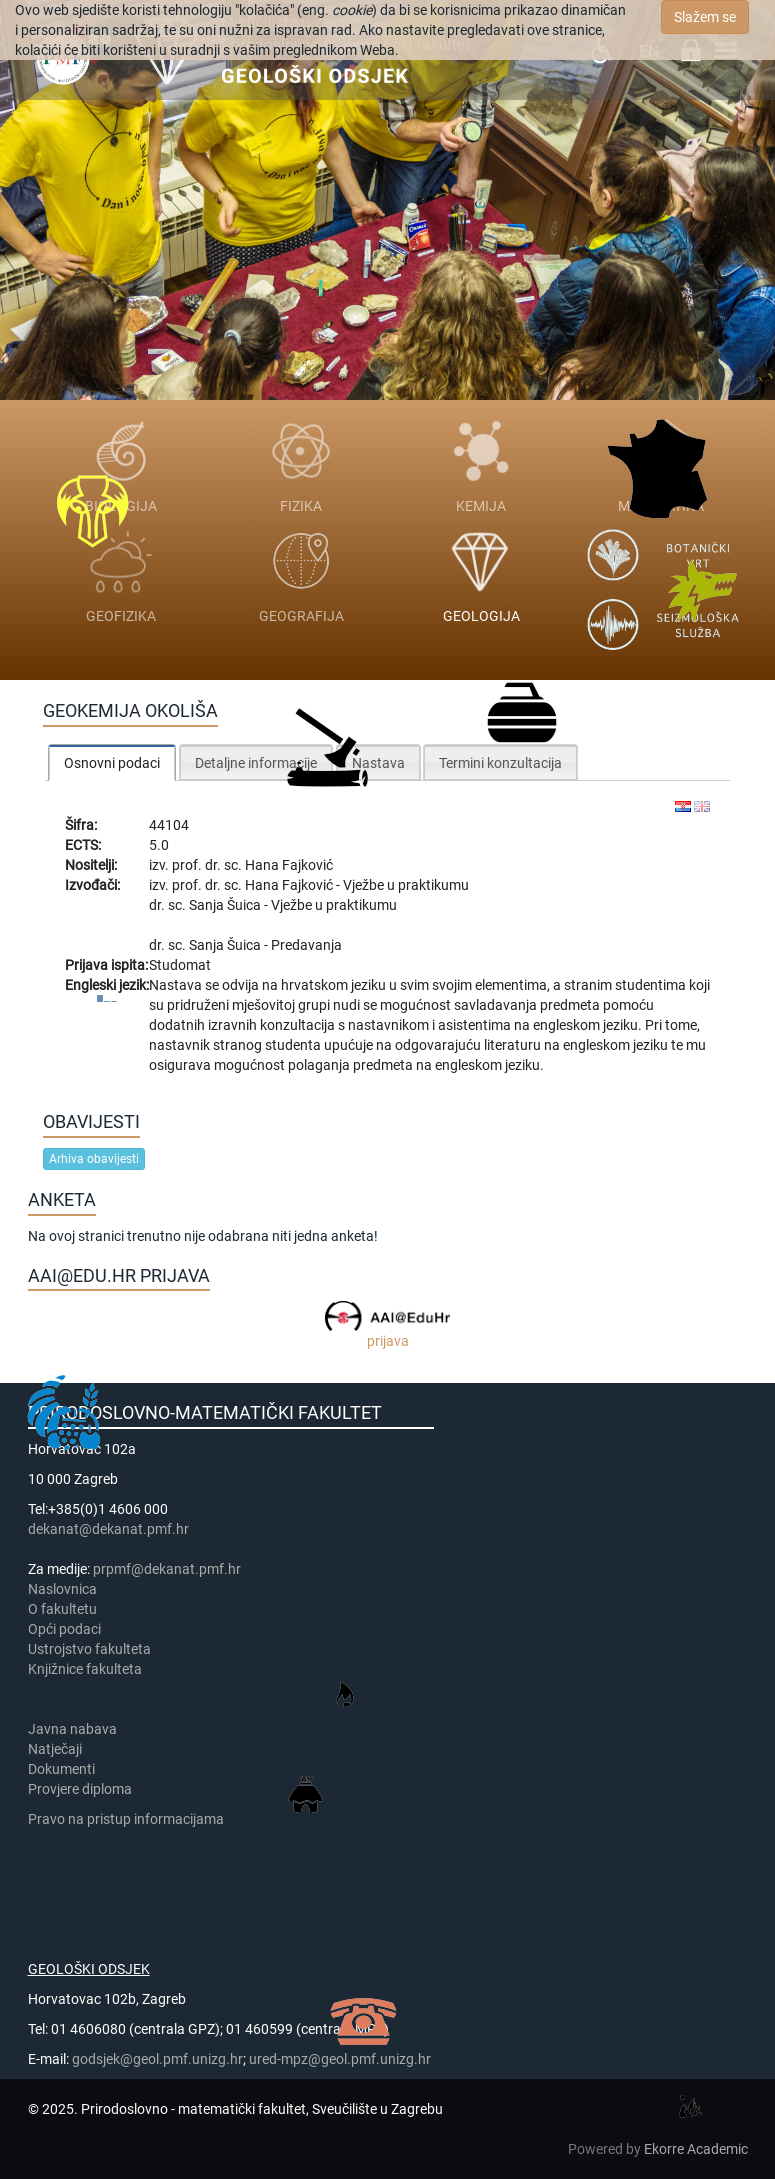  Describe the element at coordinates (92, 511) in the screenshot. I see `access demon or boss enemy profile` at that location.